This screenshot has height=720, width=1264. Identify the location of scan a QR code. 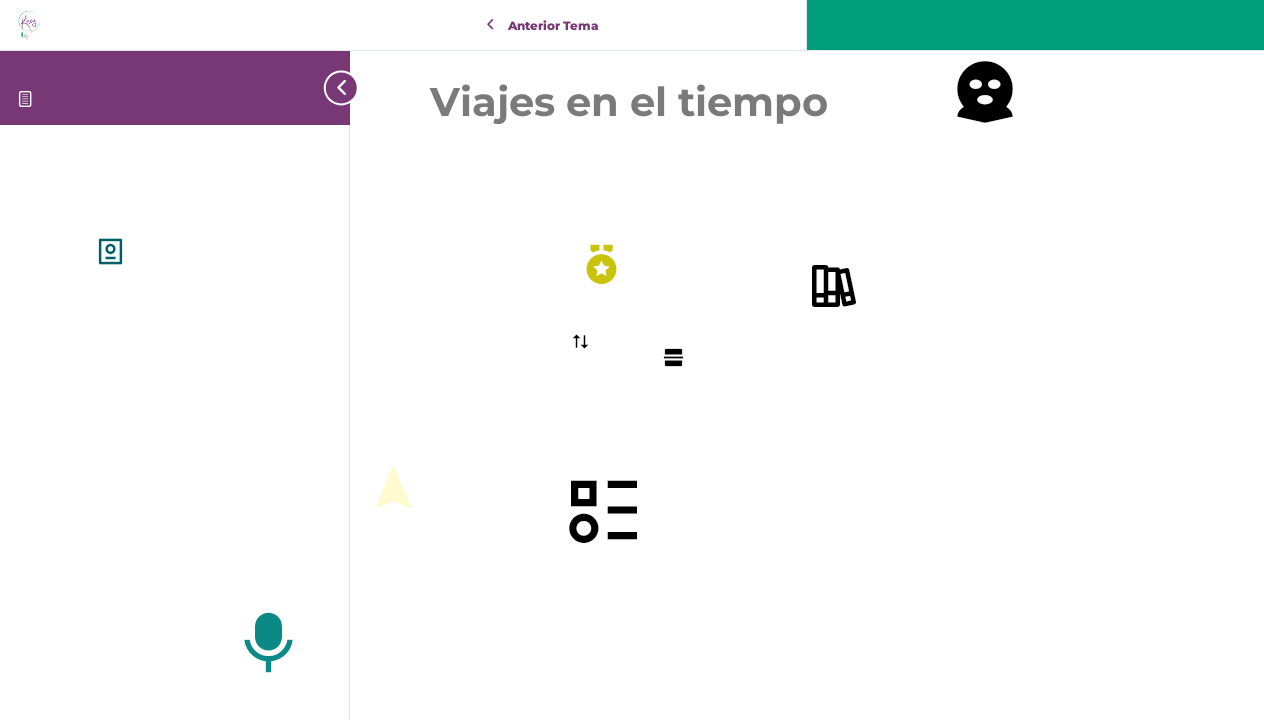
(673, 357).